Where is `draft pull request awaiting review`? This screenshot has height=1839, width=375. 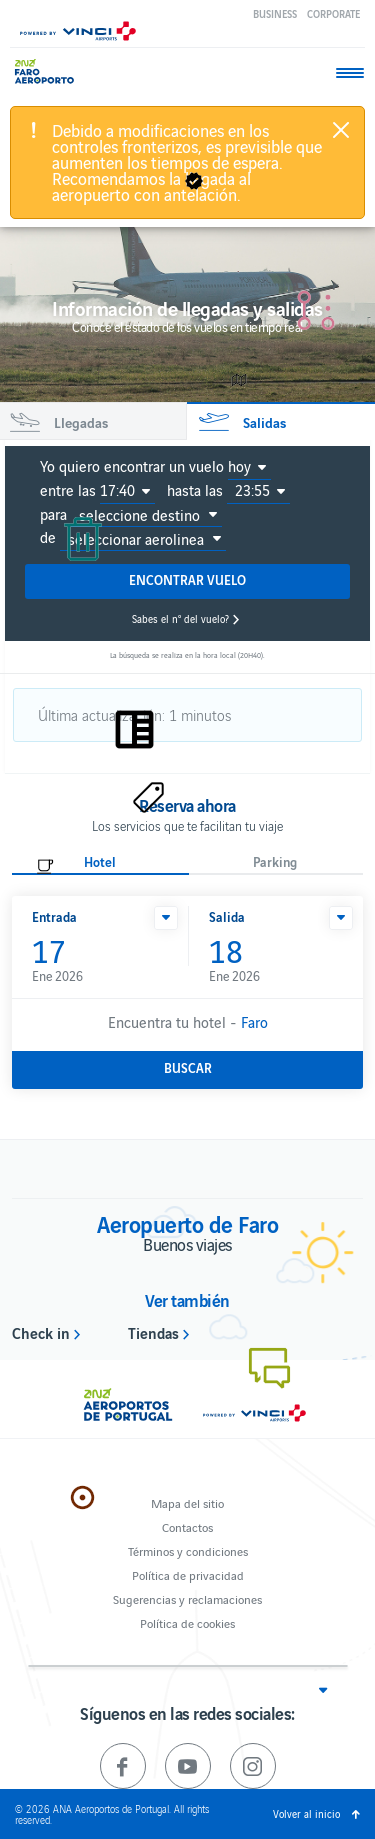 draft pull request awaiting review is located at coordinates (316, 309).